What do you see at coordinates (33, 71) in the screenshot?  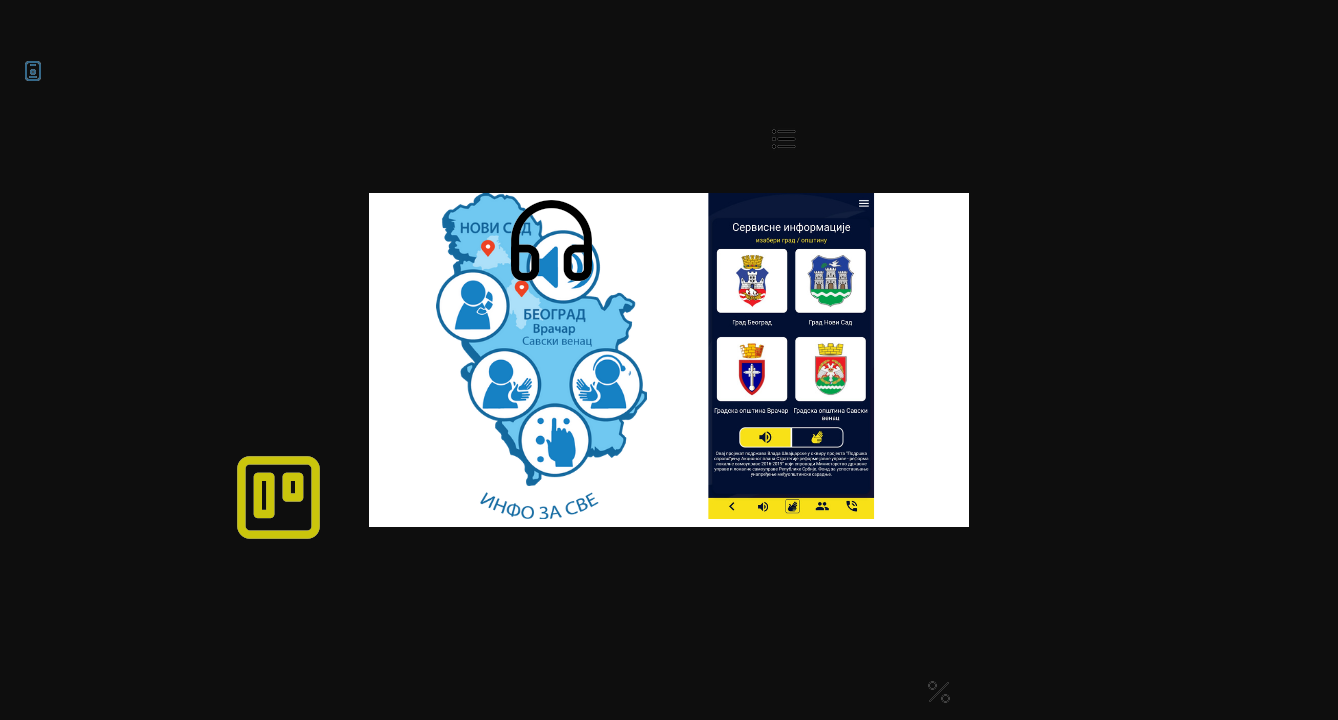 I see `view your ID or profile badge` at bounding box center [33, 71].